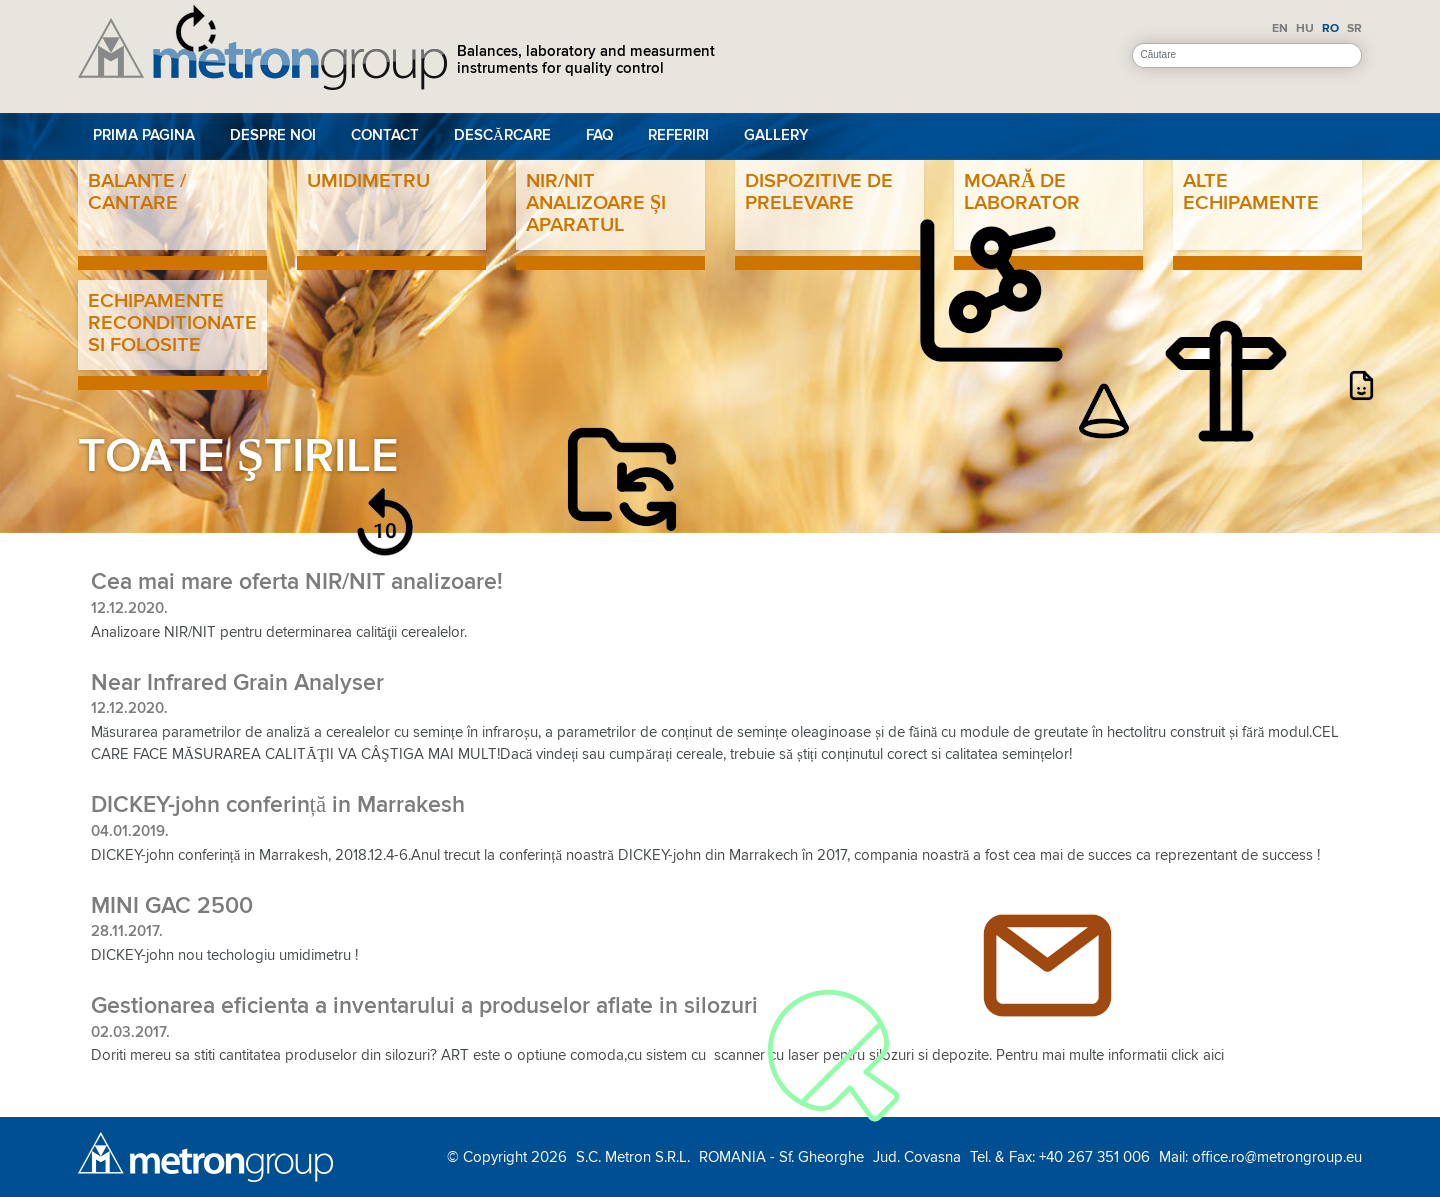 This screenshot has height=1197, width=1440. What do you see at coordinates (1104, 411) in the screenshot?
I see `represents a 3D cone shape or geometric object` at bounding box center [1104, 411].